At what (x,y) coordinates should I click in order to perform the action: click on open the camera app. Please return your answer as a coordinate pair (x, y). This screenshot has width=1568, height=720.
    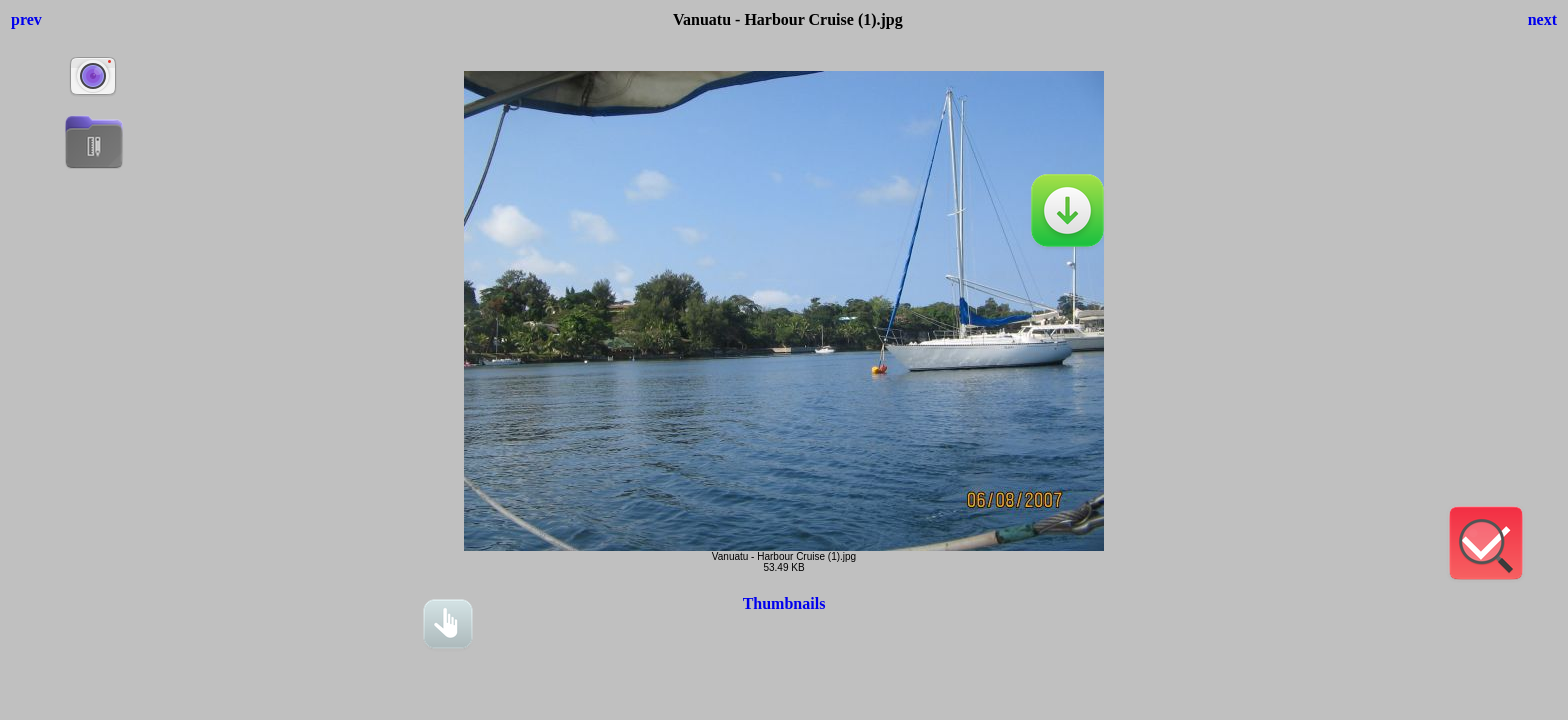
    Looking at the image, I should click on (93, 76).